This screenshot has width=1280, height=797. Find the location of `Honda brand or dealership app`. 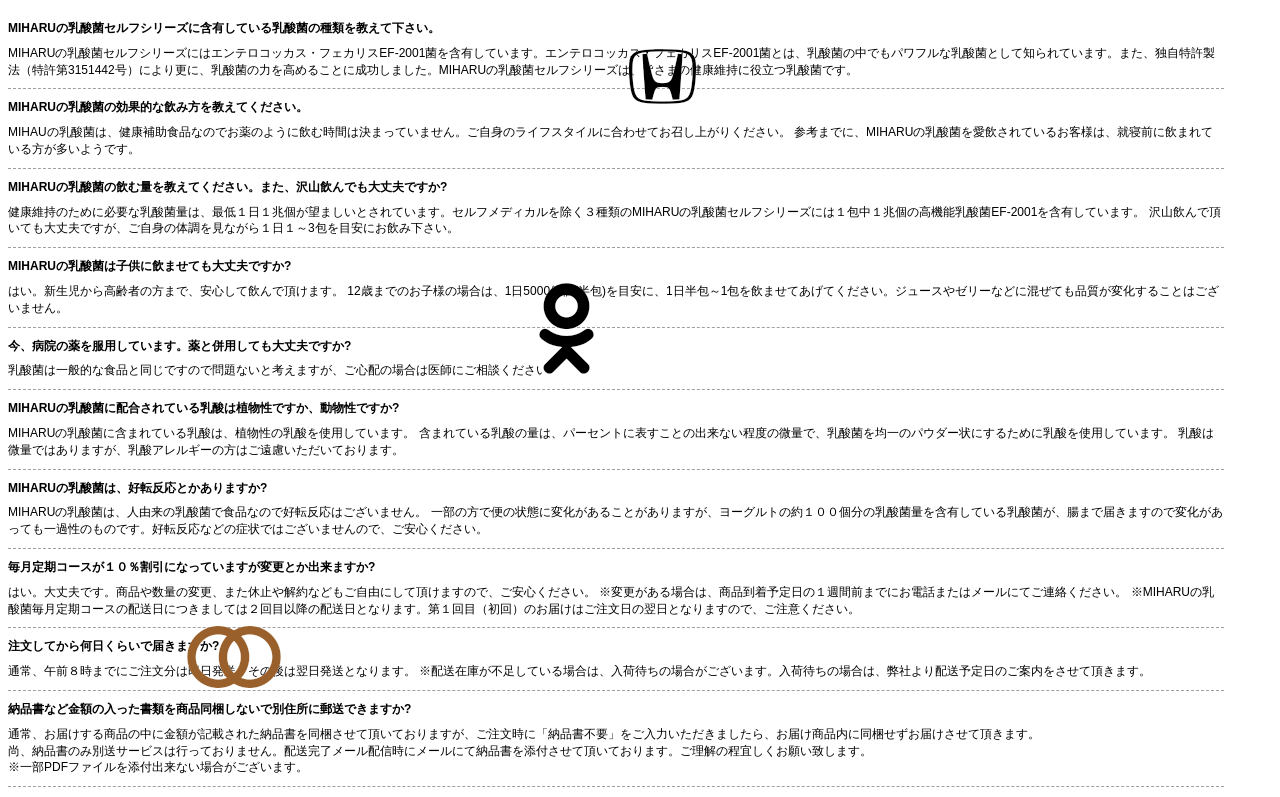

Honda brand or dealership app is located at coordinates (662, 76).